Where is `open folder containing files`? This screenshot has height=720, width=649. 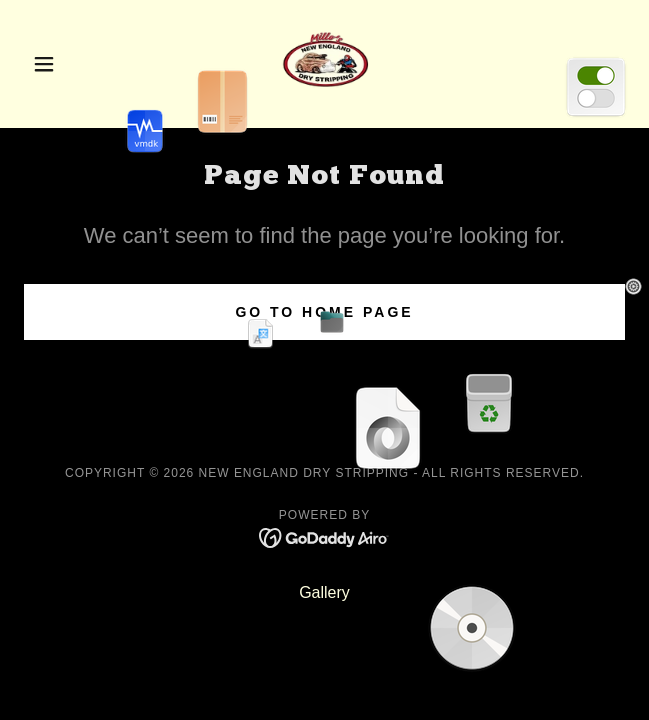
open folder containing files is located at coordinates (332, 322).